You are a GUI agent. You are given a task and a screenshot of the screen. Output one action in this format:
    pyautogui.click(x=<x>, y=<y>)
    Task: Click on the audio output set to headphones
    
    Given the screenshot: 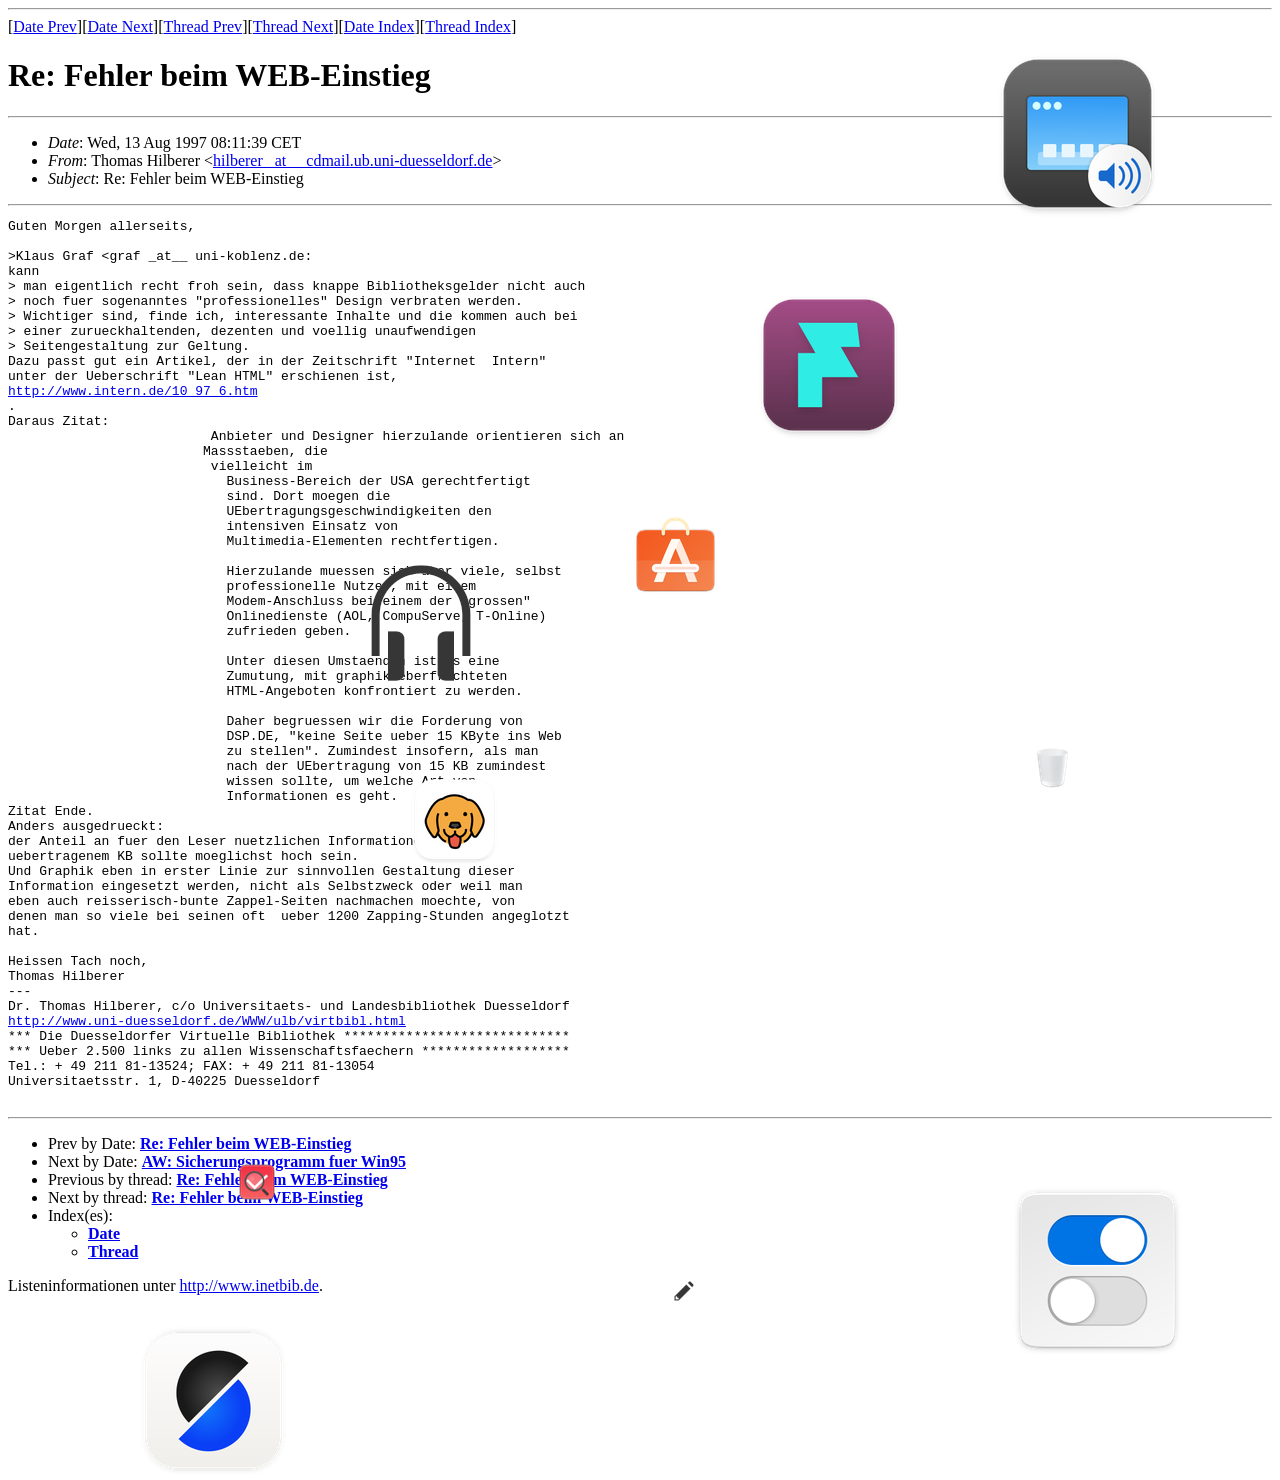 What is the action you would take?
    pyautogui.click(x=421, y=623)
    